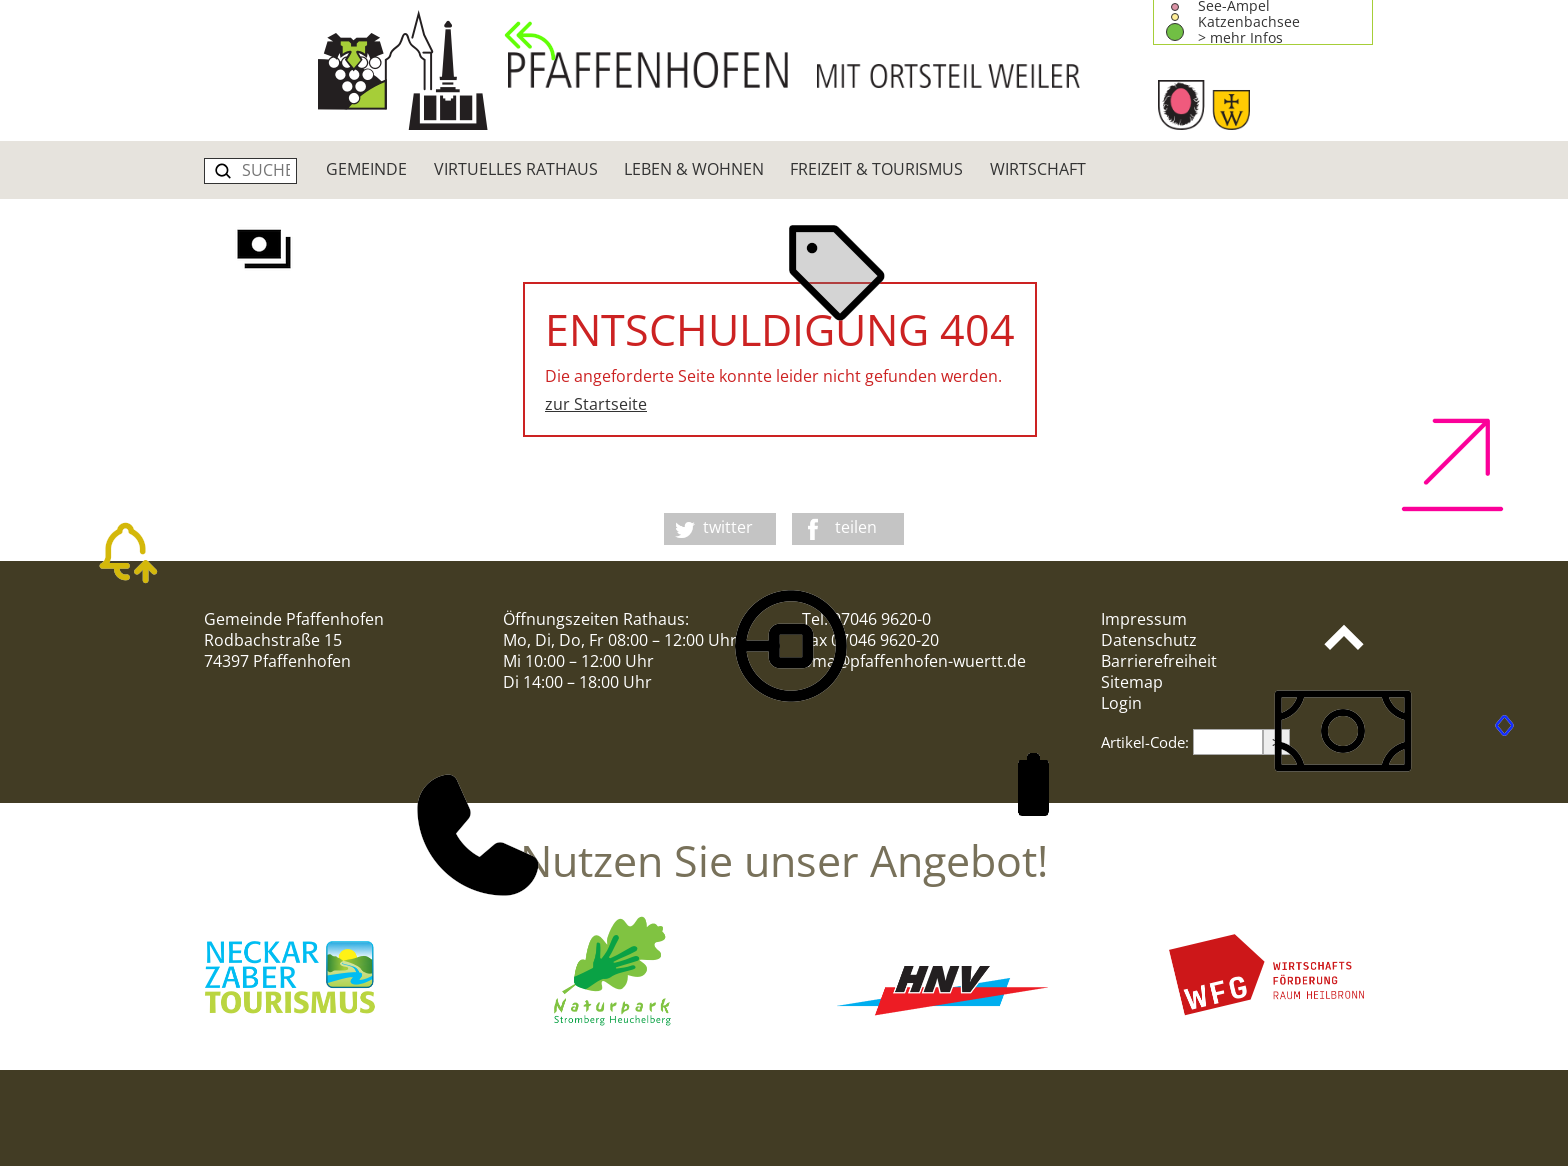 Image resolution: width=1568 pixels, height=1166 pixels. What do you see at coordinates (831, 267) in the screenshot?
I see `add a tag or label to an item` at bounding box center [831, 267].